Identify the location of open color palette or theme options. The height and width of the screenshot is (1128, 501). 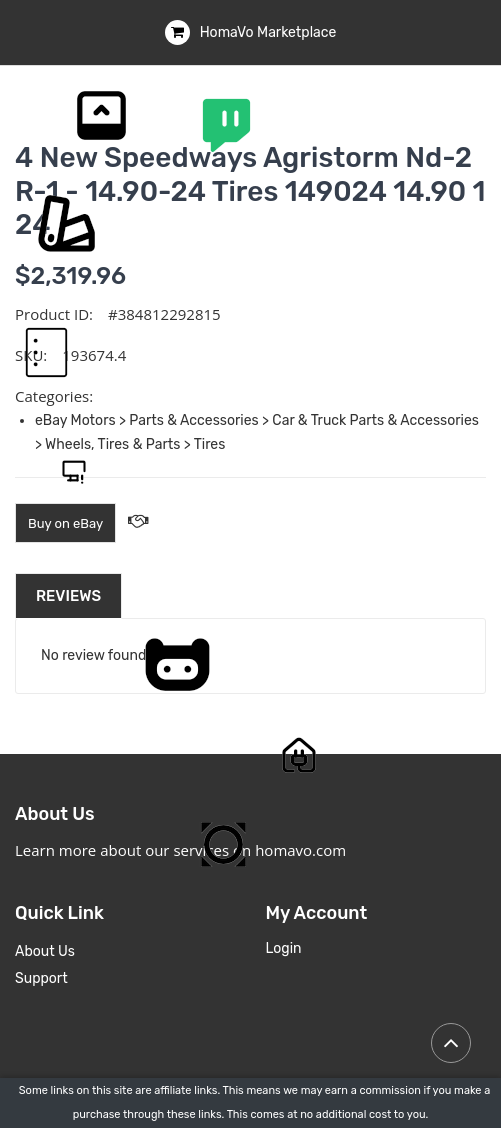
(64, 225).